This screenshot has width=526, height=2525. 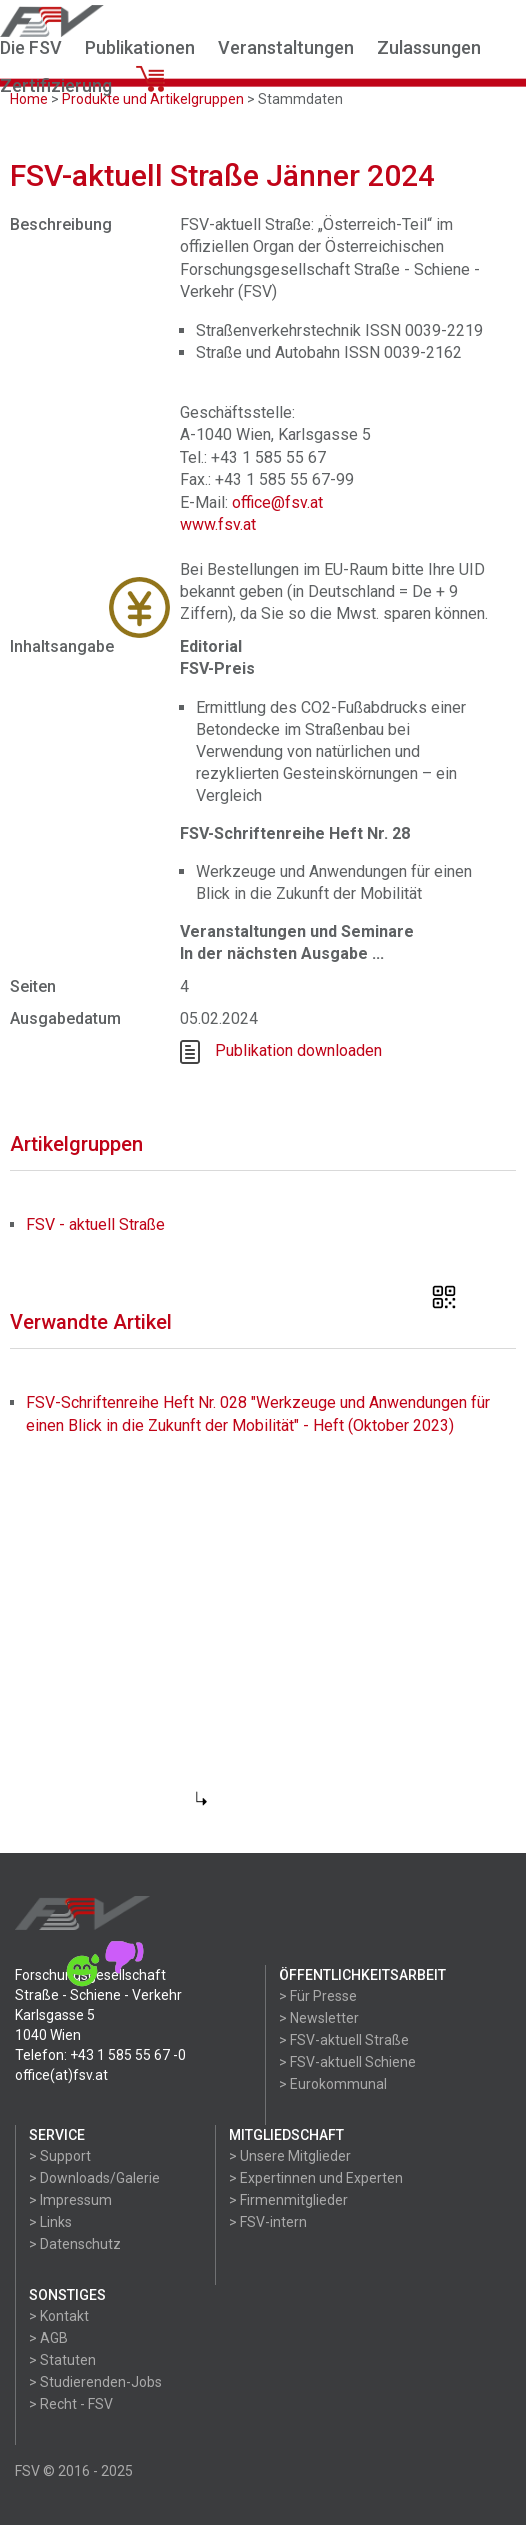 I want to click on react with nervous or awkward laughter, so click(x=82, y=1971).